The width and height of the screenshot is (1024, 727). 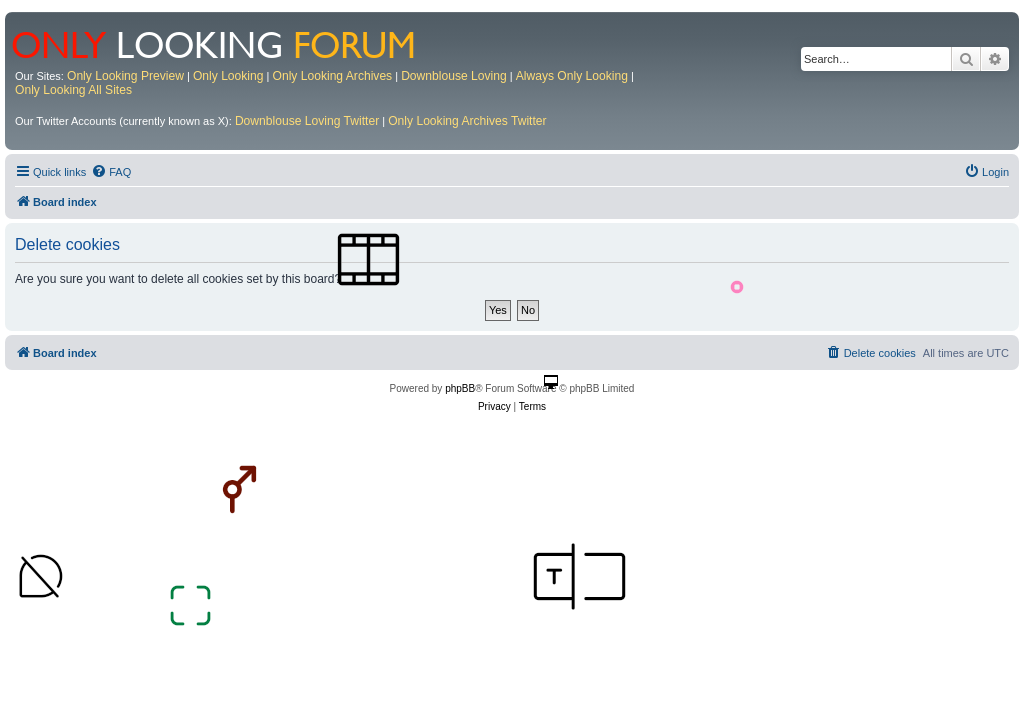 What do you see at coordinates (737, 287) in the screenshot?
I see `stop playback or recording` at bounding box center [737, 287].